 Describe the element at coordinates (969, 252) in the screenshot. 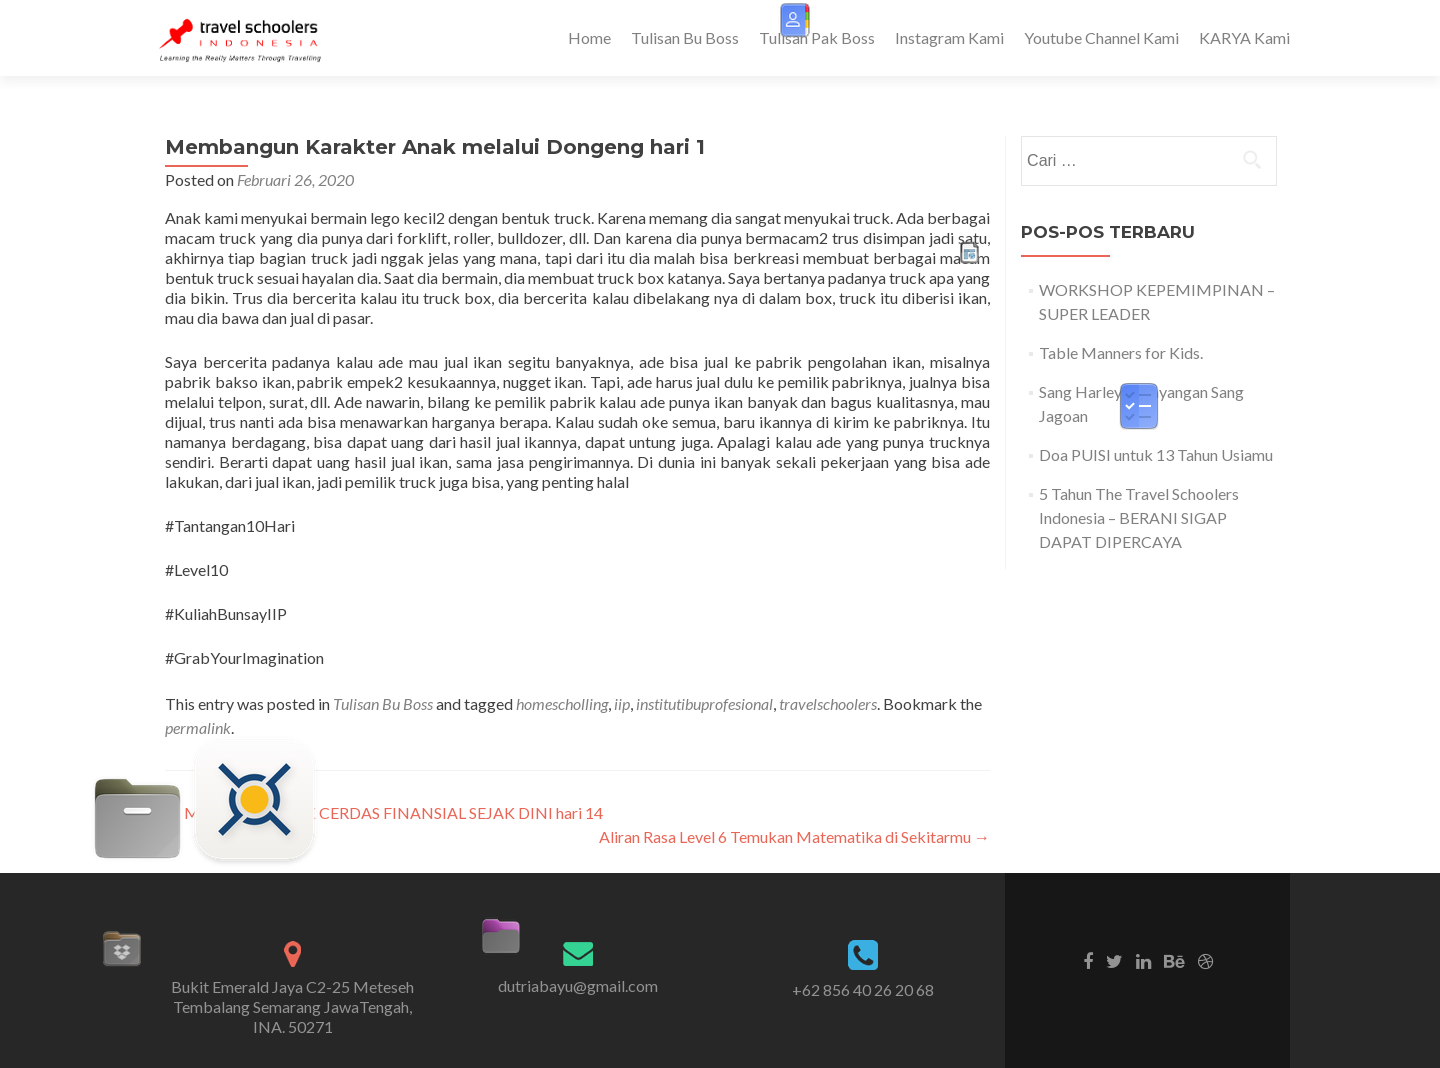

I see `open a web document file` at that location.